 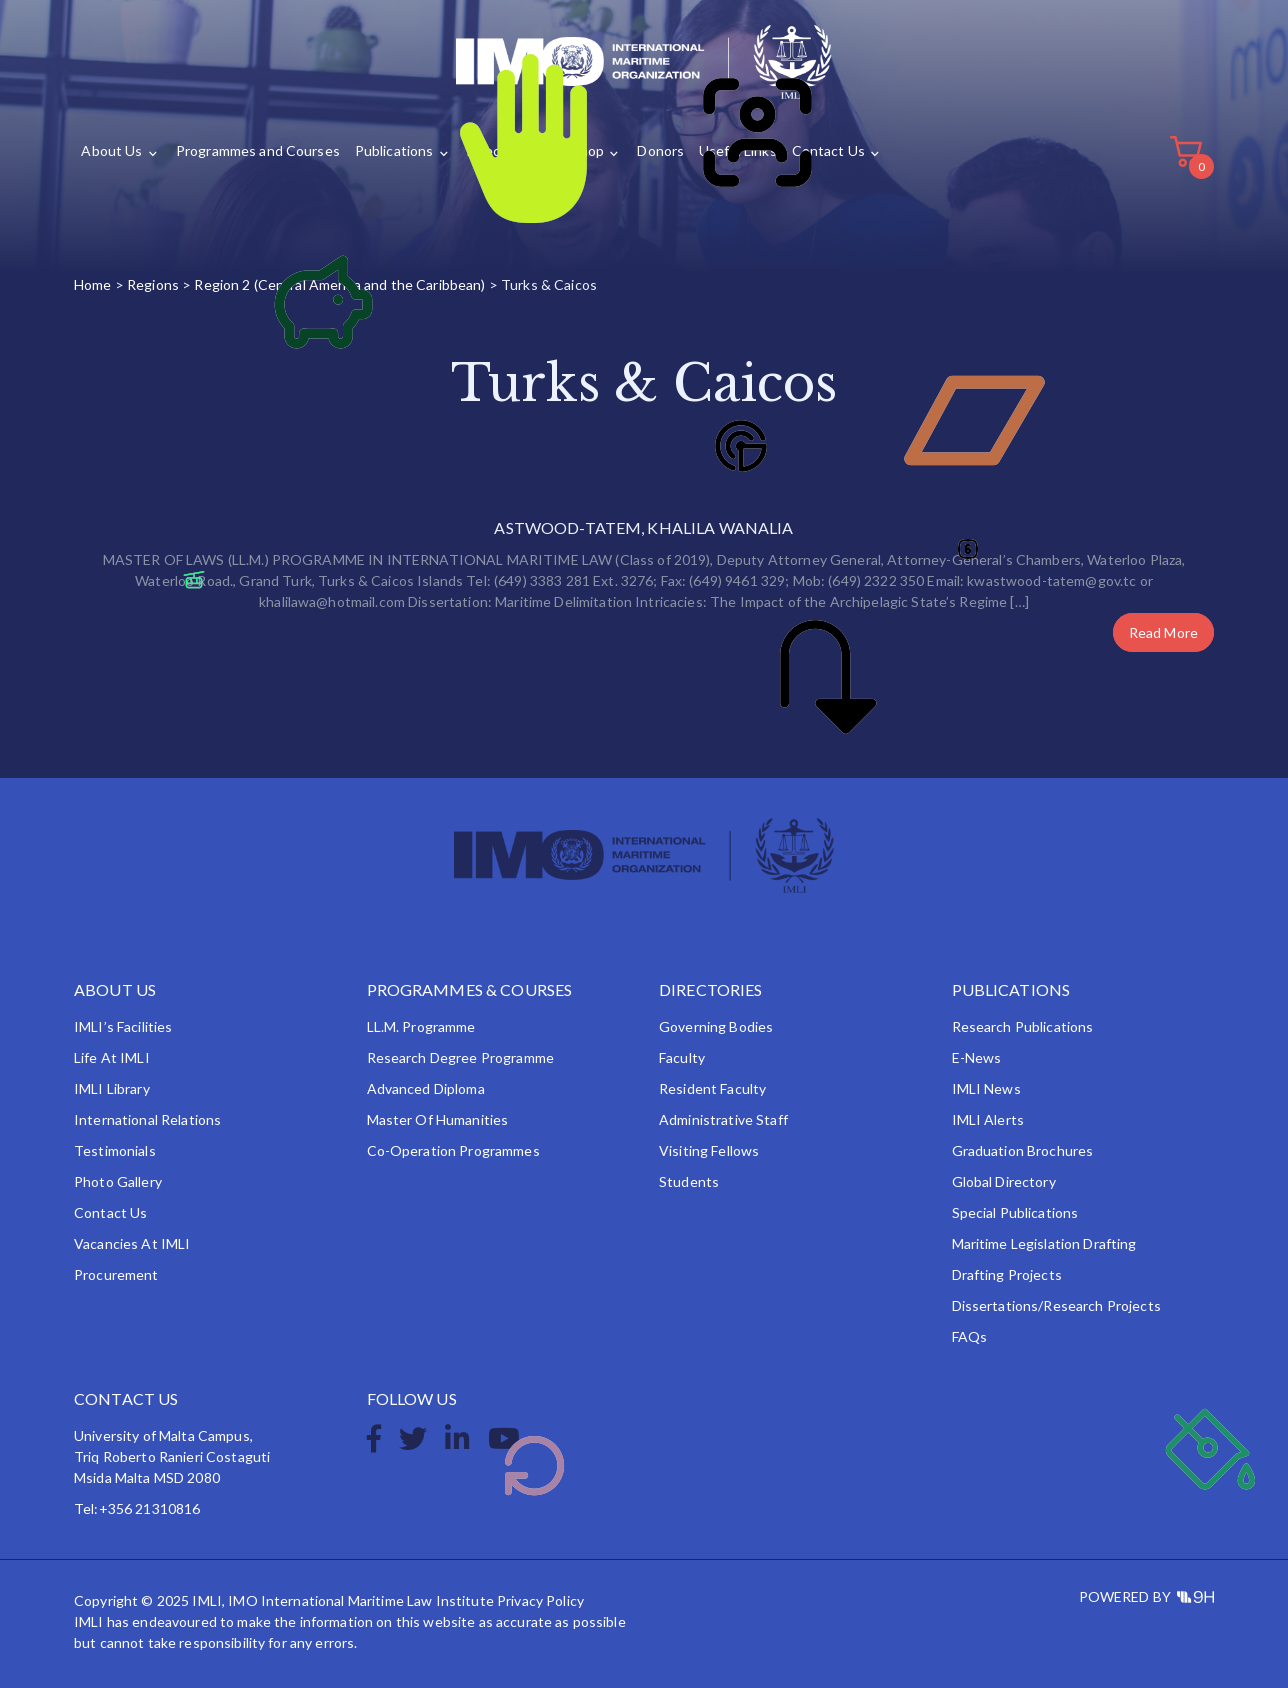 I want to click on rotate image or content clockwise, so click(x=534, y=1465).